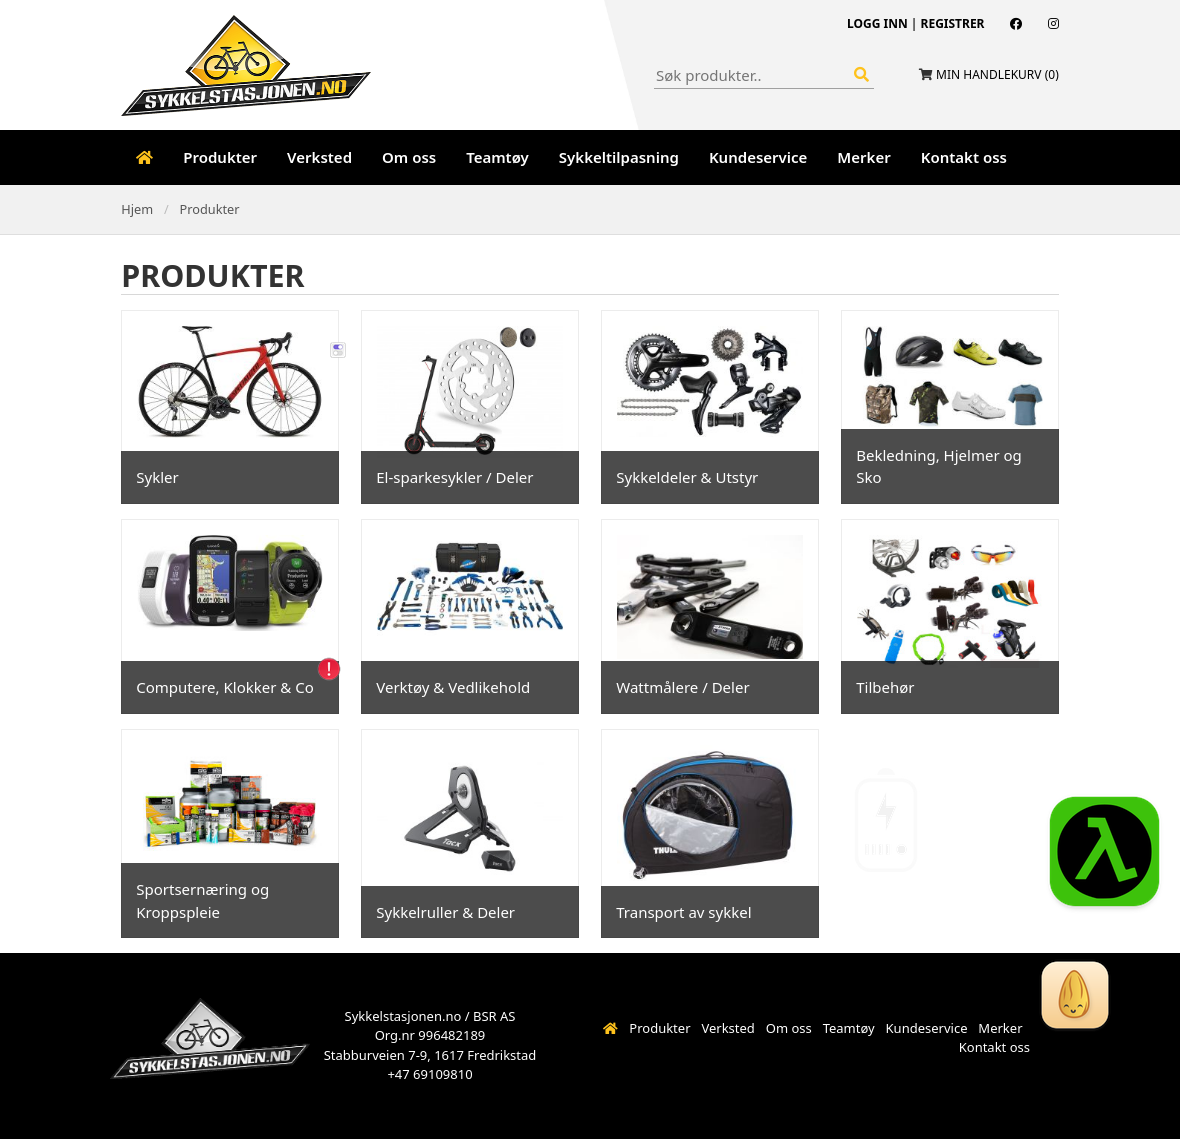 This screenshot has width=1180, height=1139. What do you see at coordinates (1104, 851) in the screenshot?
I see `launch half-life: opposing force game` at bounding box center [1104, 851].